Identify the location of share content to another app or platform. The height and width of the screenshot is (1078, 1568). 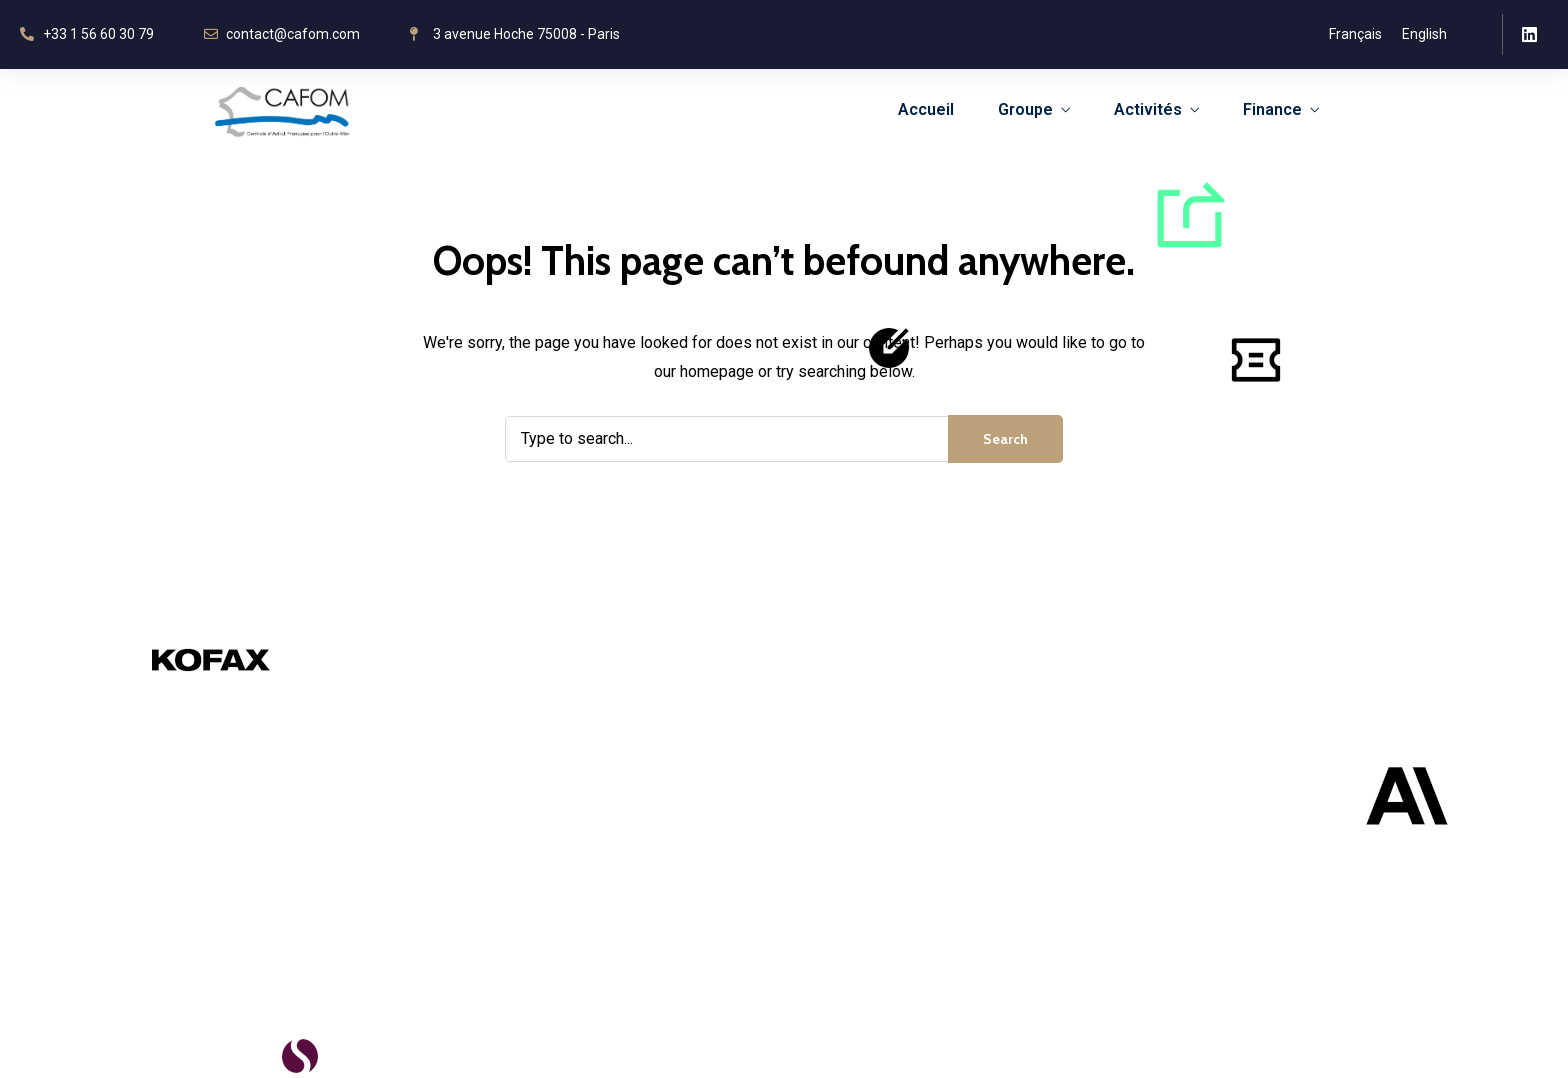
(1189, 218).